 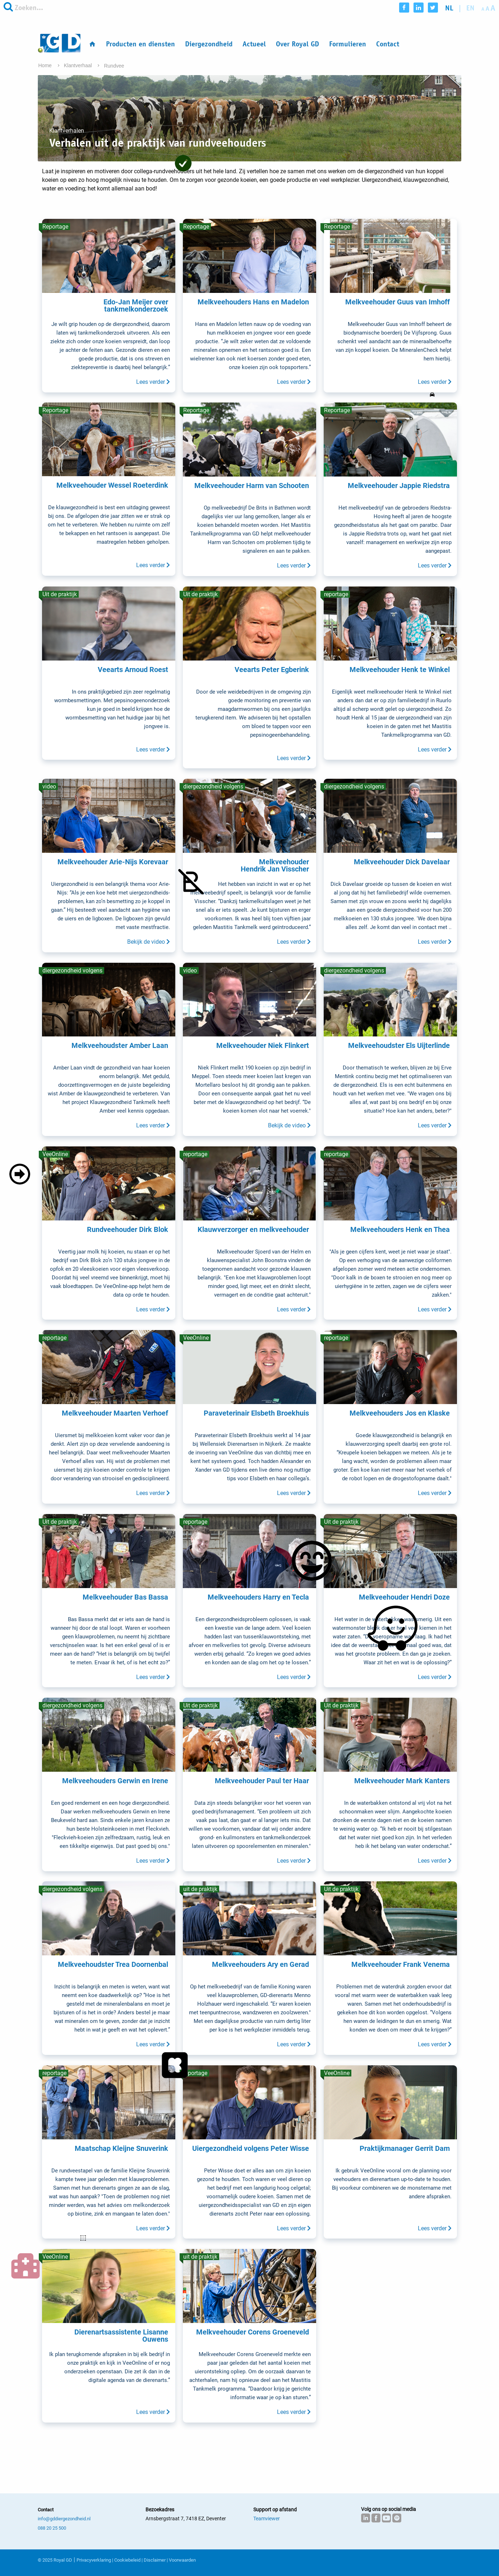 I want to click on add a happy reaction or emoji, so click(x=312, y=1561).